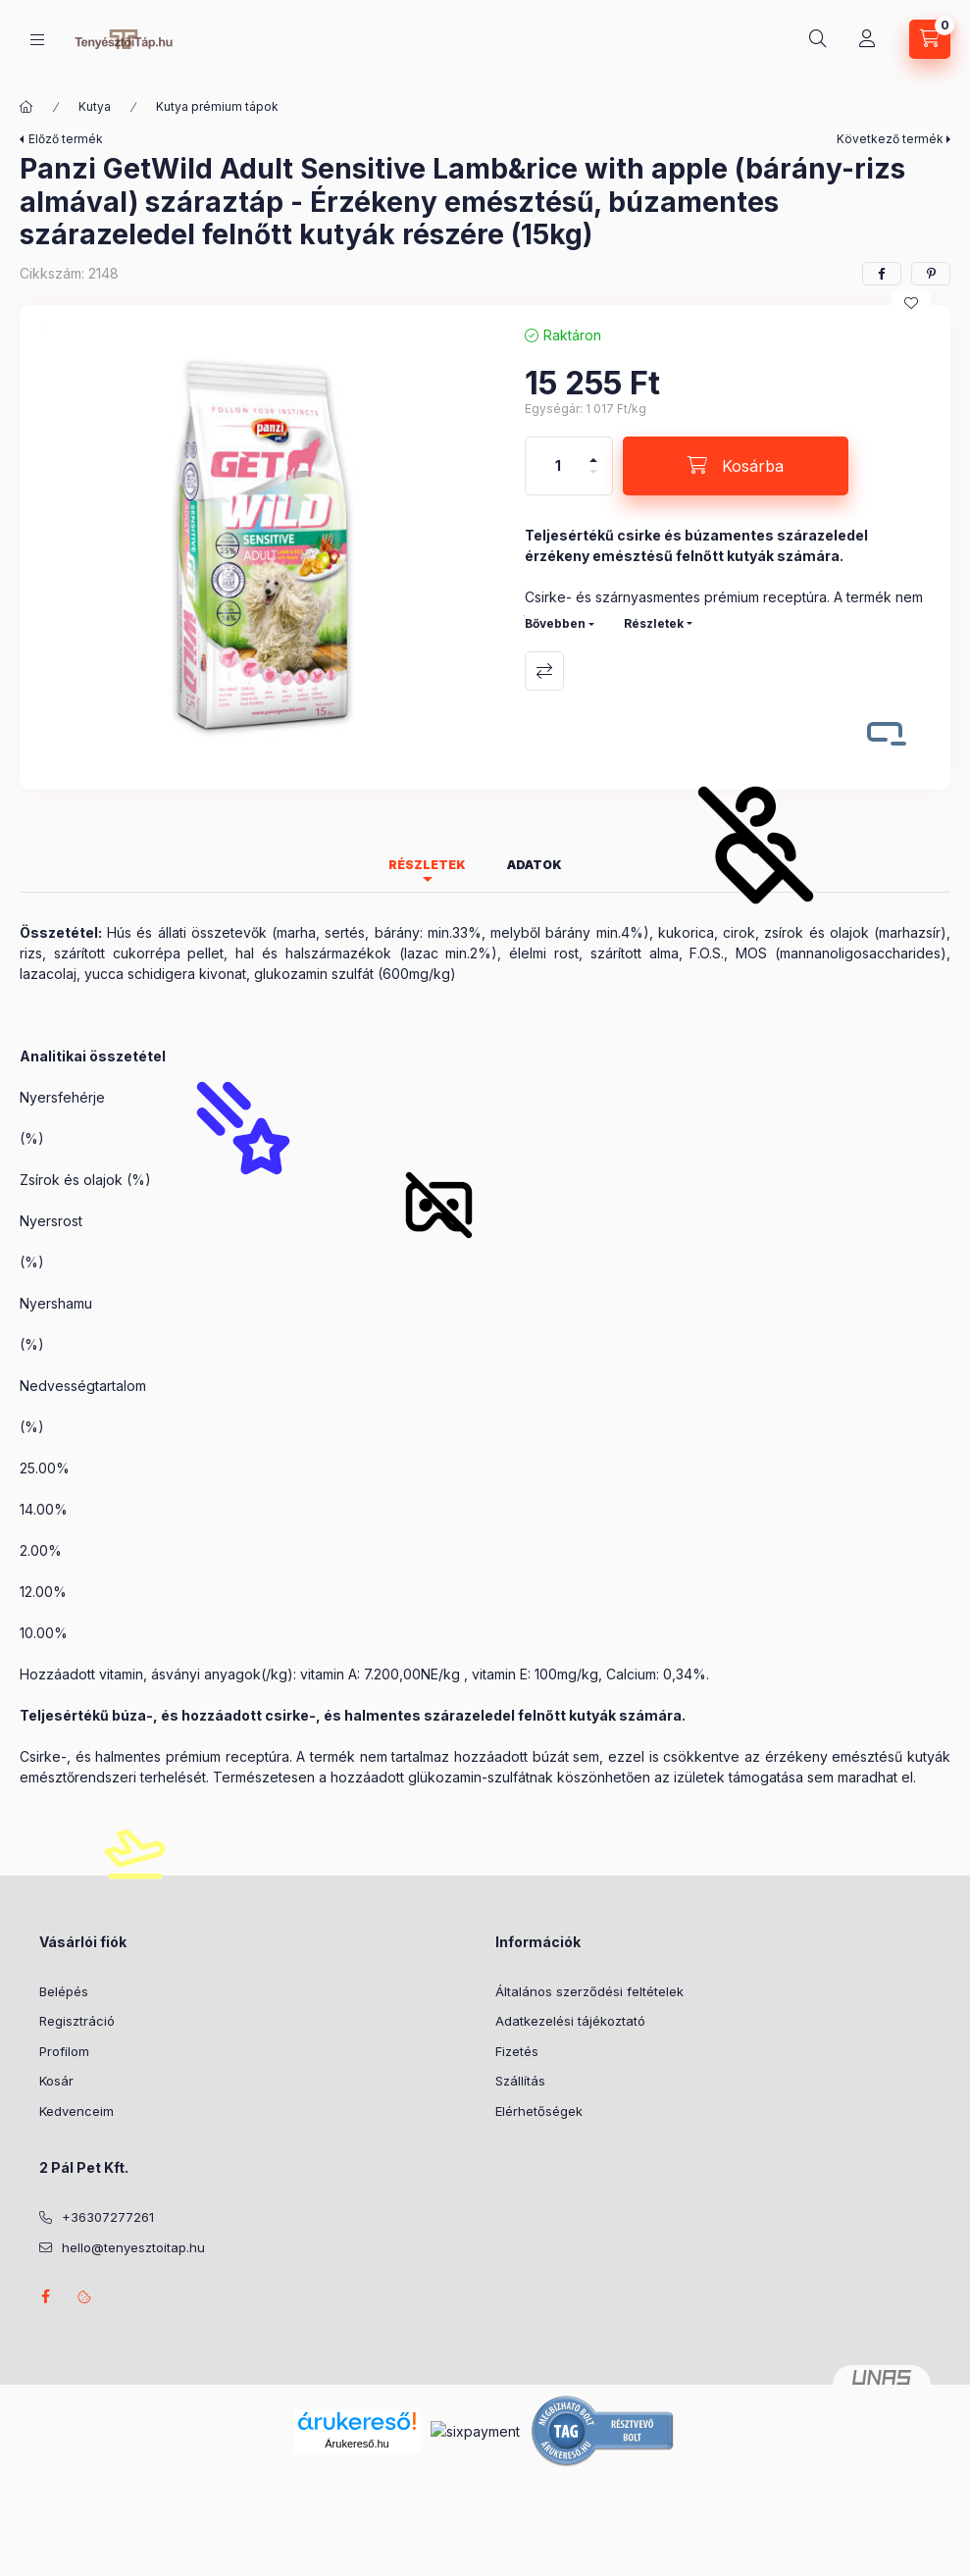 This screenshot has height=2576, width=970. Describe the element at coordinates (438, 1205) in the screenshot. I see `disable VR or cardboard viewer mode` at that location.